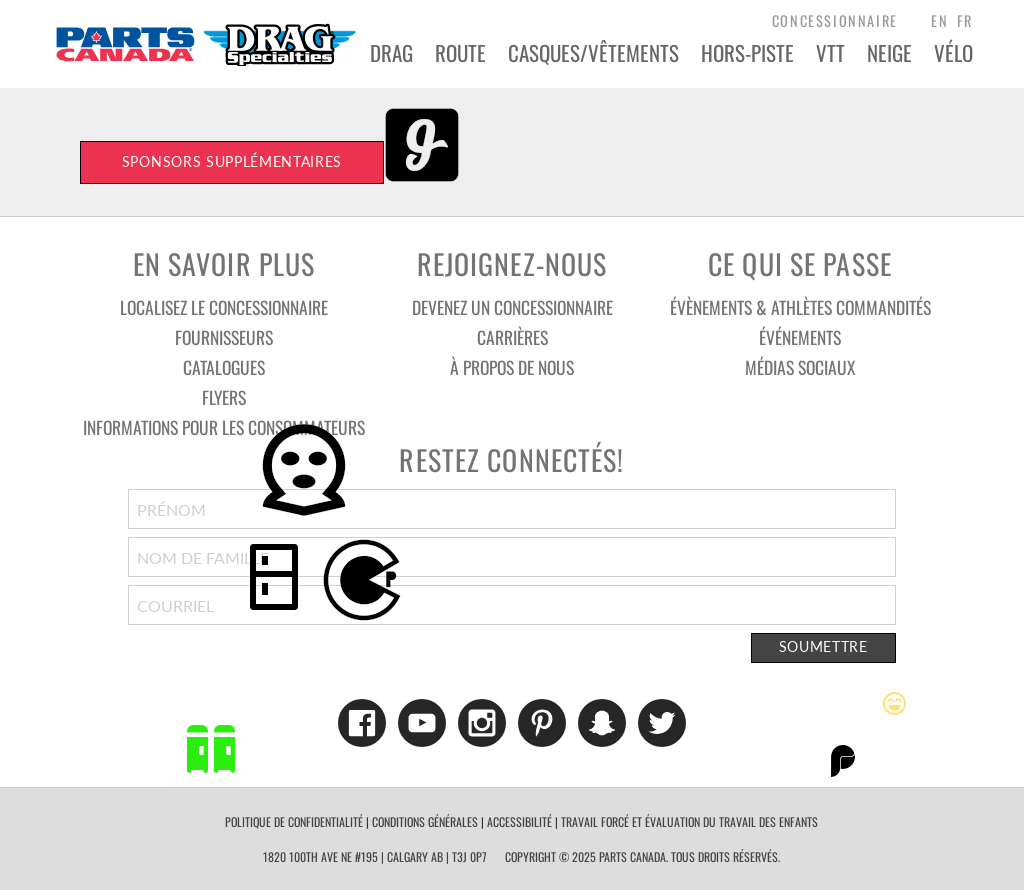 The image size is (1024, 890). What do you see at coordinates (362, 580) in the screenshot?
I see `codiepie brand logo` at bounding box center [362, 580].